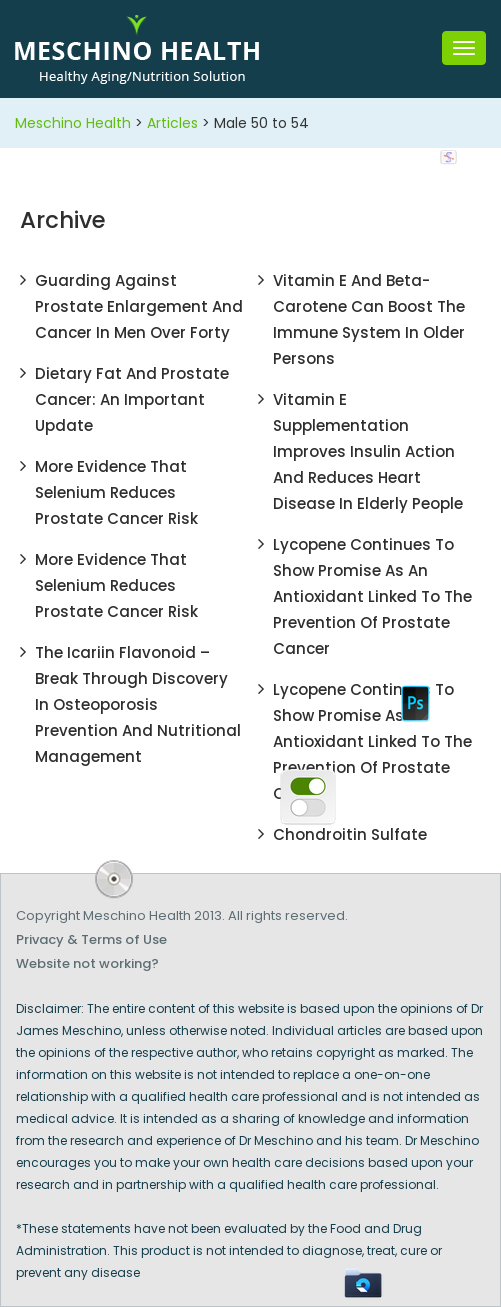  Describe the element at coordinates (114, 879) in the screenshot. I see `indicates a dvd-r disc drive or media` at that location.